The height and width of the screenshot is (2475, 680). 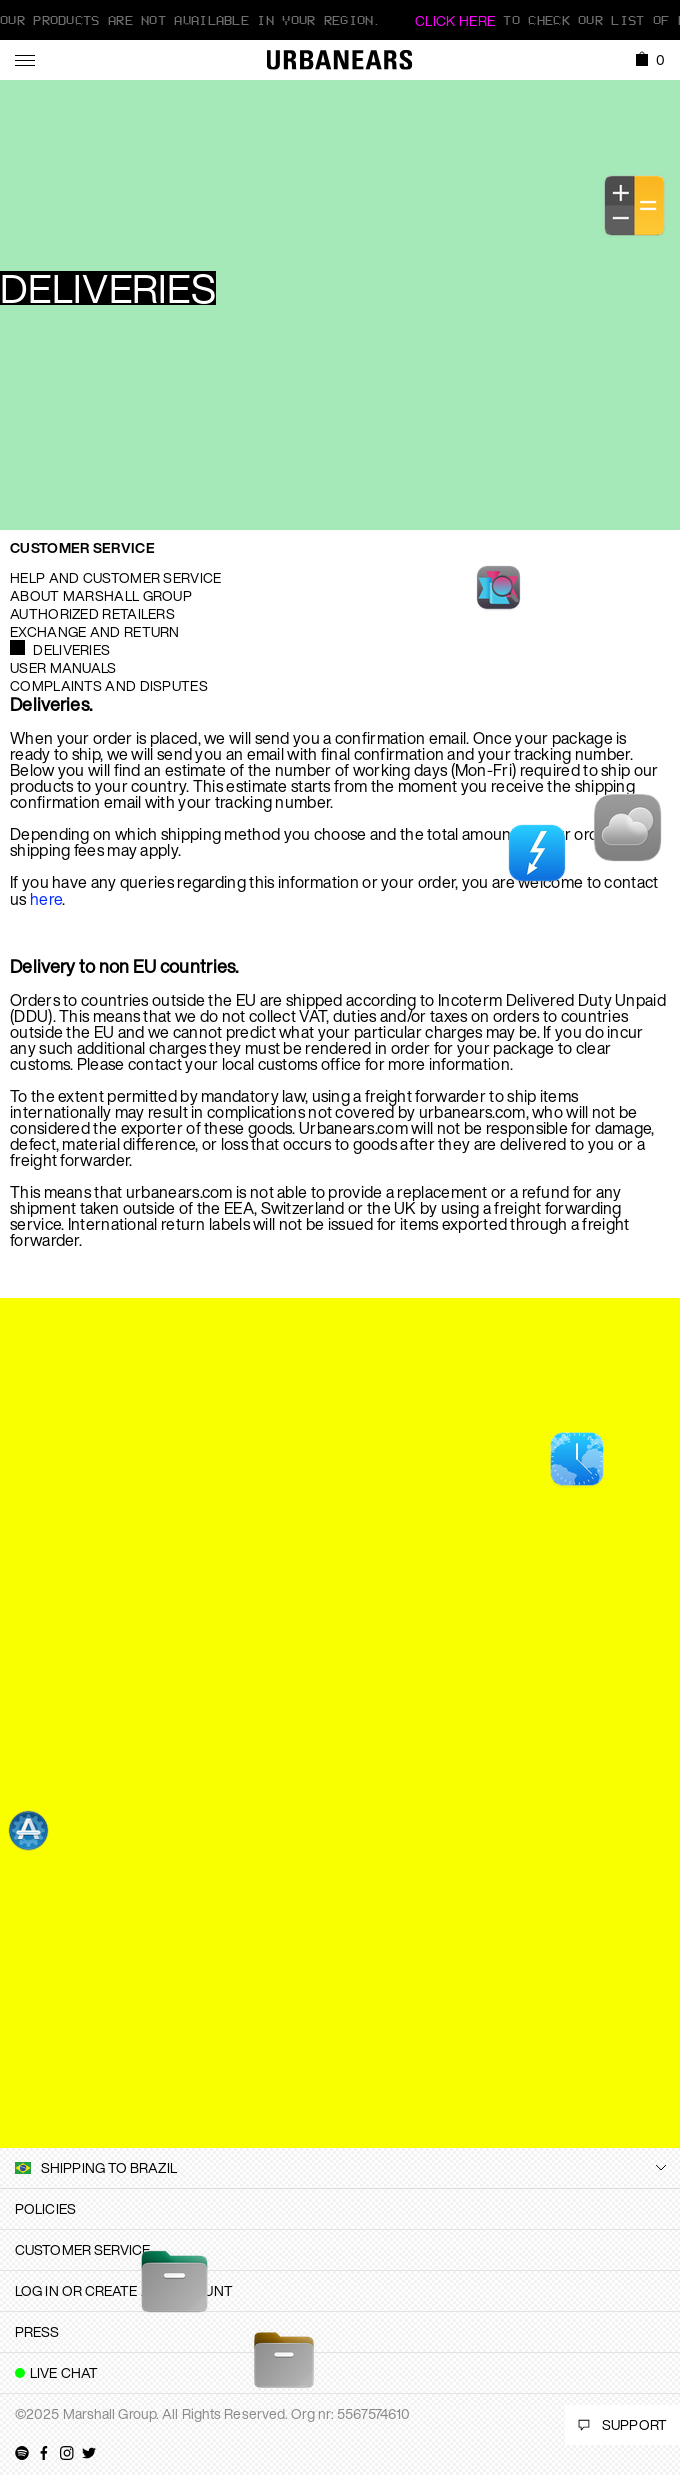 What do you see at coordinates (537, 853) in the screenshot?
I see `open thunderbolt device preferences` at bounding box center [537, 853].